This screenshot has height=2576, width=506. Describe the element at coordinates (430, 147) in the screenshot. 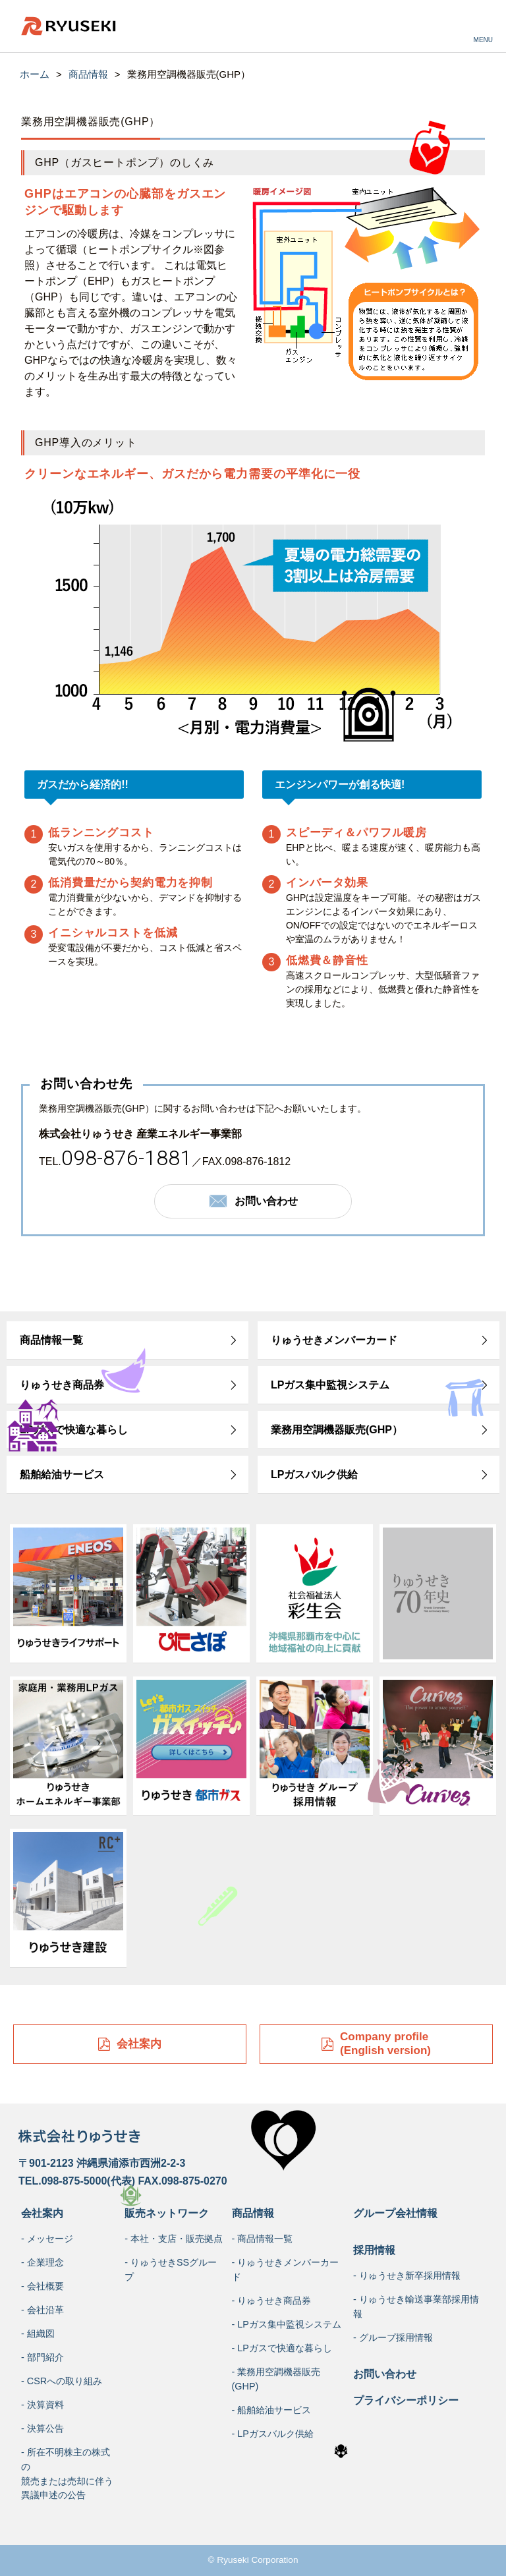

I see `health potion or healing item in a game inventory` at that location.